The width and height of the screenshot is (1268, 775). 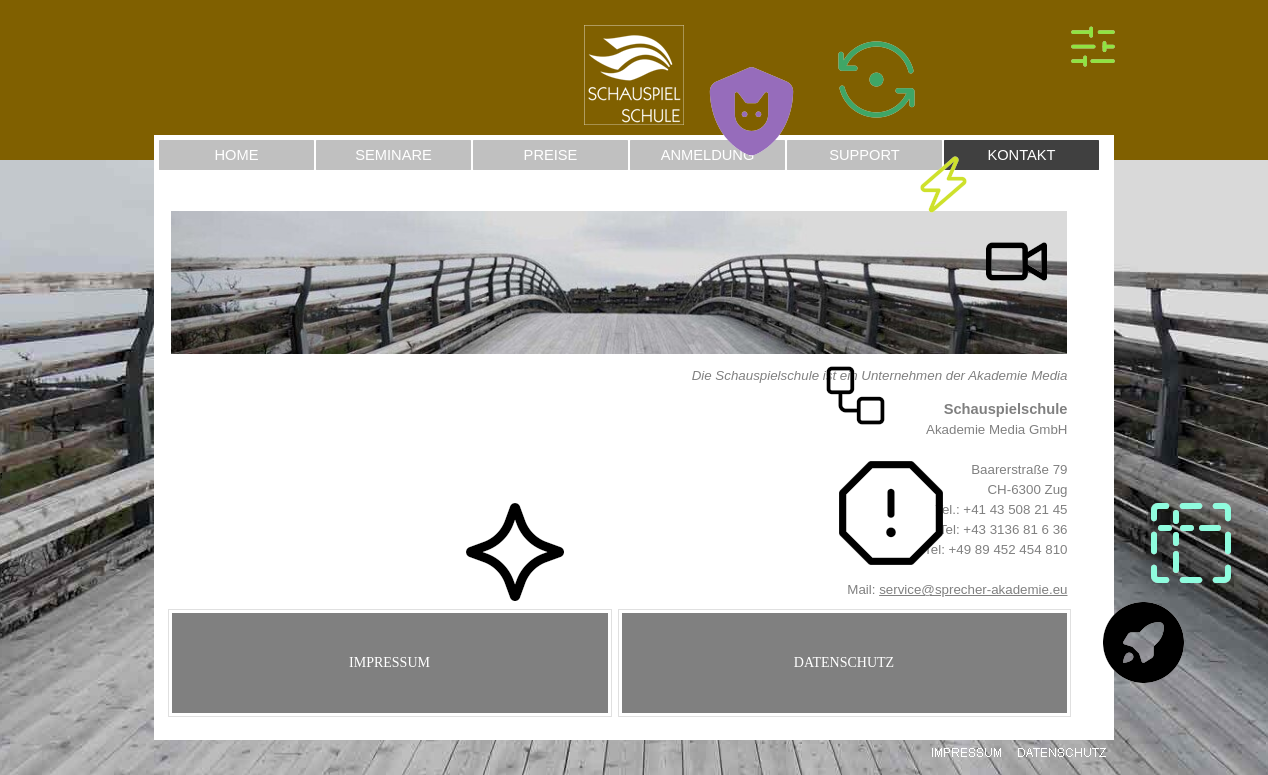 What do you see at coordinates (876, 79) in the screenshot?
I see `reopen a previously closed issue` at bounding box center [876, 79].